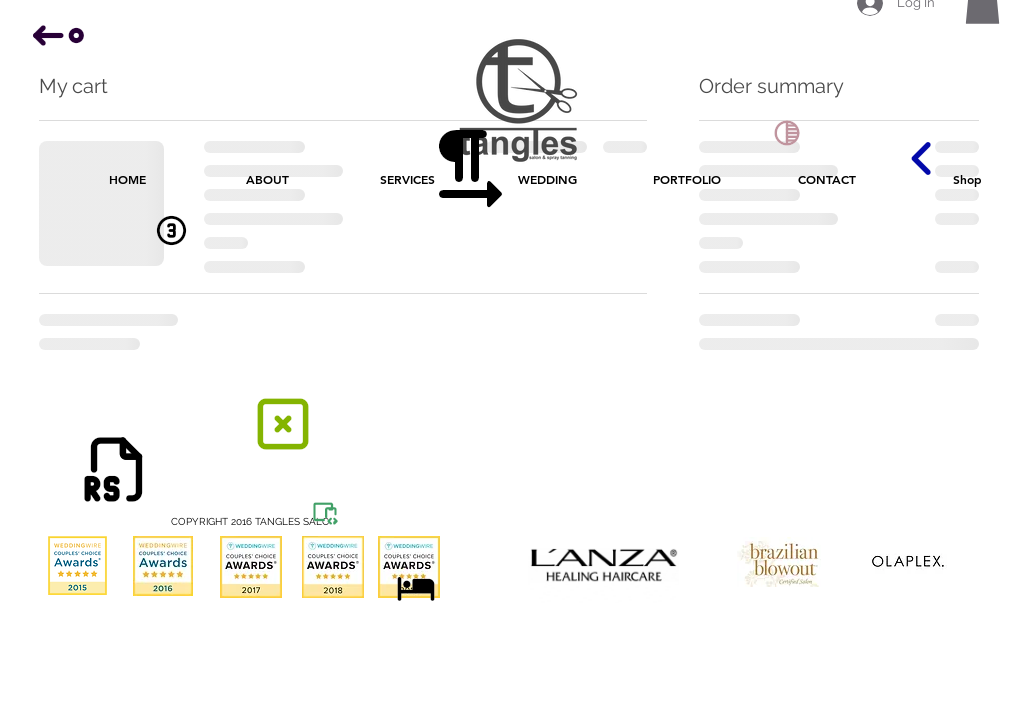 The width and height of the screenshot is (1018, 720). What do you see at coordinates (787, 133) in the screenshot?
I see `adjust blur or focus settings` at bounding box center [787, 133].